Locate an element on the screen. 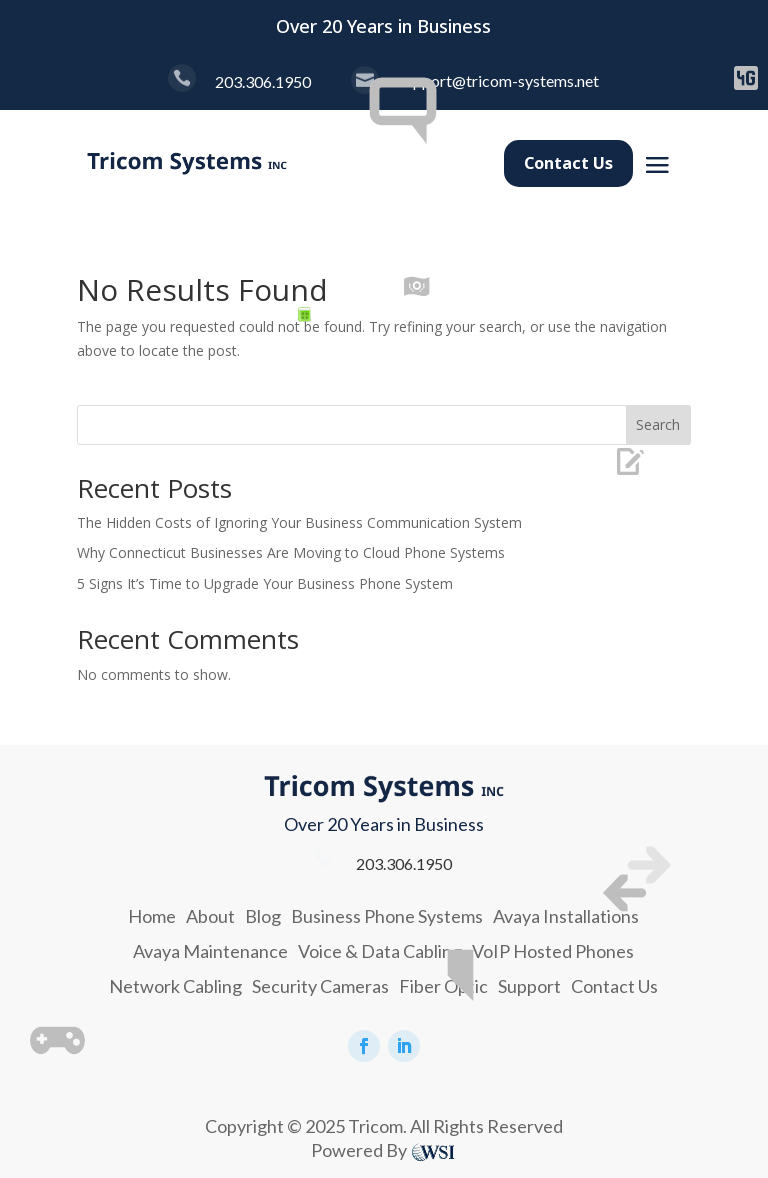 The width and height of the screenshot is (768, 1178). set your status to invisible or offline is located at coordinates (403, 111).